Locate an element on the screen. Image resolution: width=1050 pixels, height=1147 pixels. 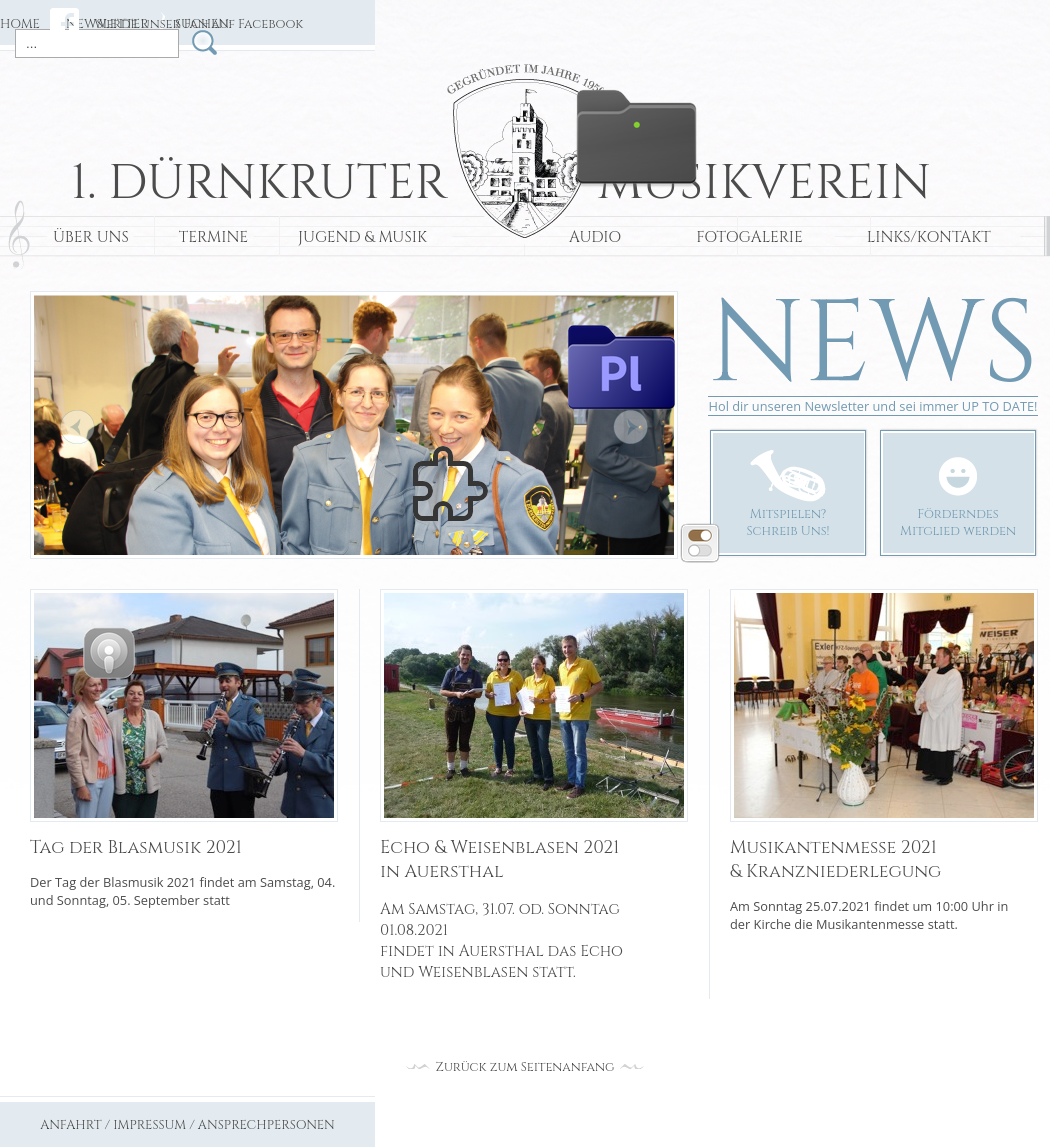
access plugin settings and preferences is located at coordinates (448, 486).